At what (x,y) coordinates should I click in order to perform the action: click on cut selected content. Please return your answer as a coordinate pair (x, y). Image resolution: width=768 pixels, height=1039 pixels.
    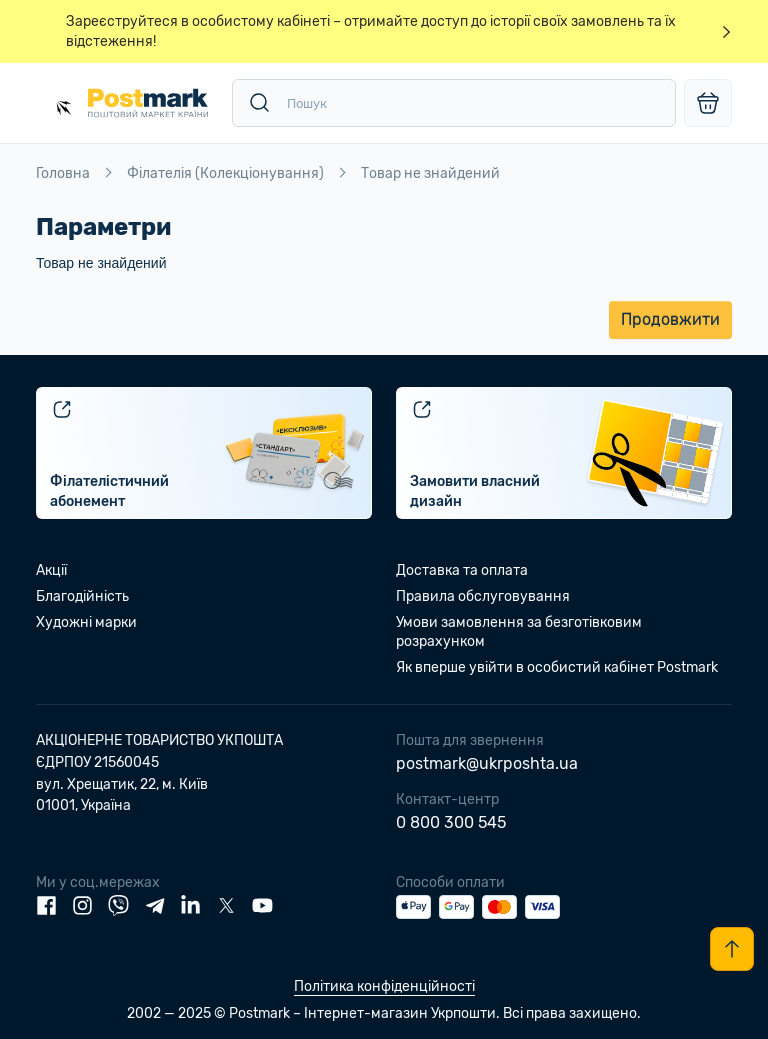
    Looking at the image, I should click on (629, 469).